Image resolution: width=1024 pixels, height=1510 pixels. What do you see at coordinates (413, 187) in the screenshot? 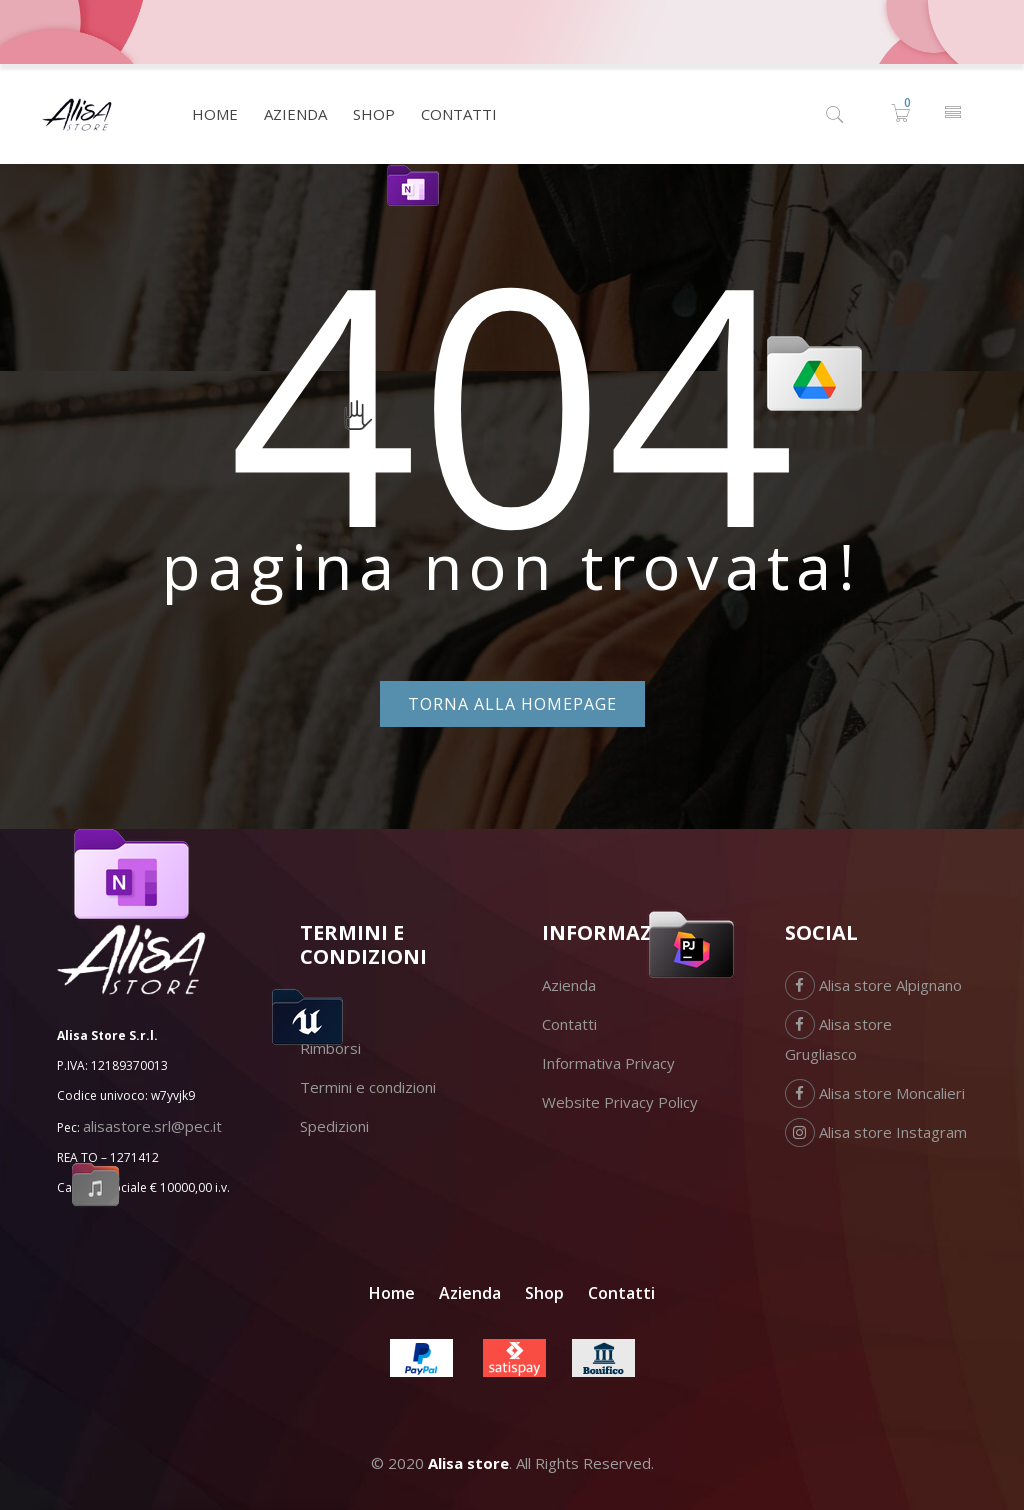
I see `open folder containing Microsoft OneNote files` at bounding box center [413, 187].